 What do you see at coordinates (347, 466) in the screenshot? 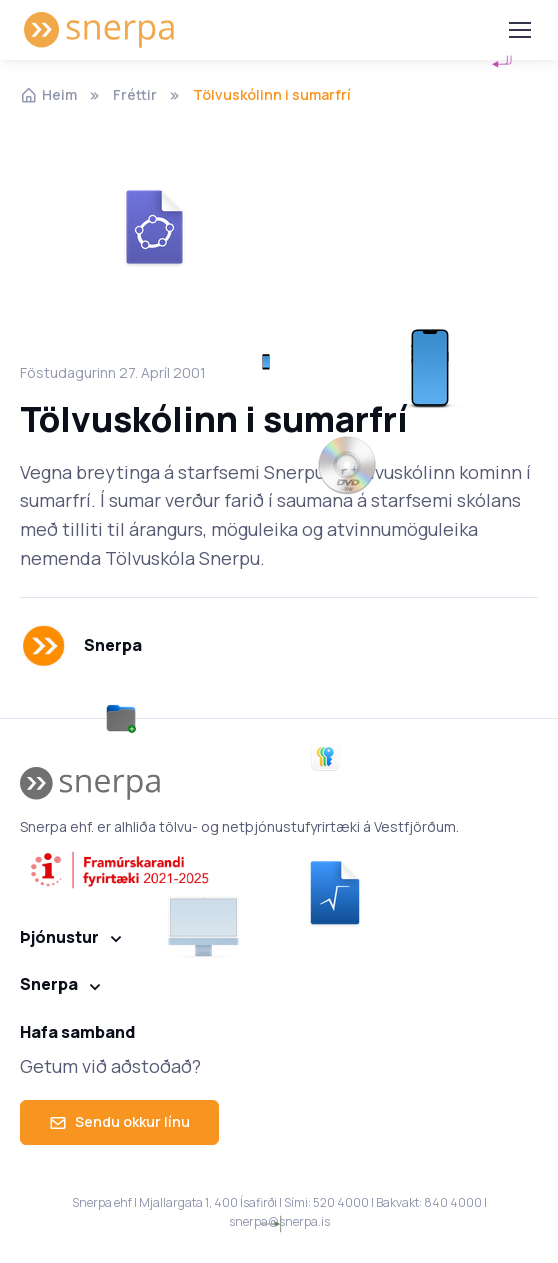
I see `access DVD-RW drive or disc contents` at bounding box center [347, 466].